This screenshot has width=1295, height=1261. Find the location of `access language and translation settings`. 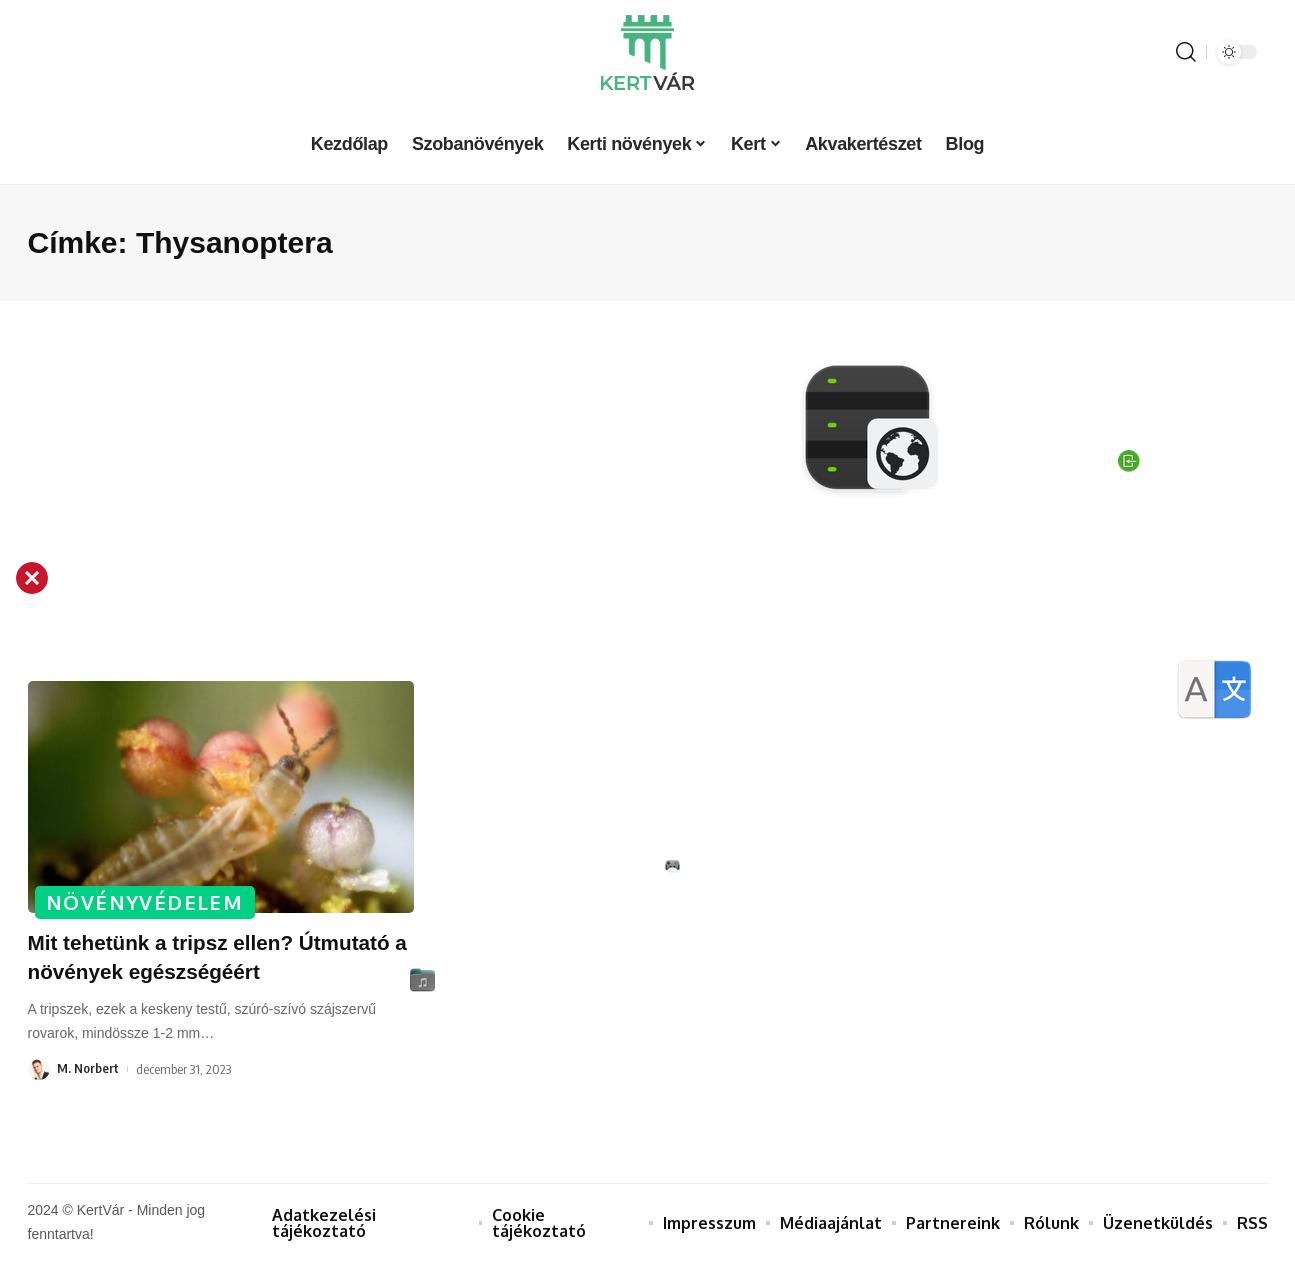

access language and translation settings is located at coordinates (1214, 689).